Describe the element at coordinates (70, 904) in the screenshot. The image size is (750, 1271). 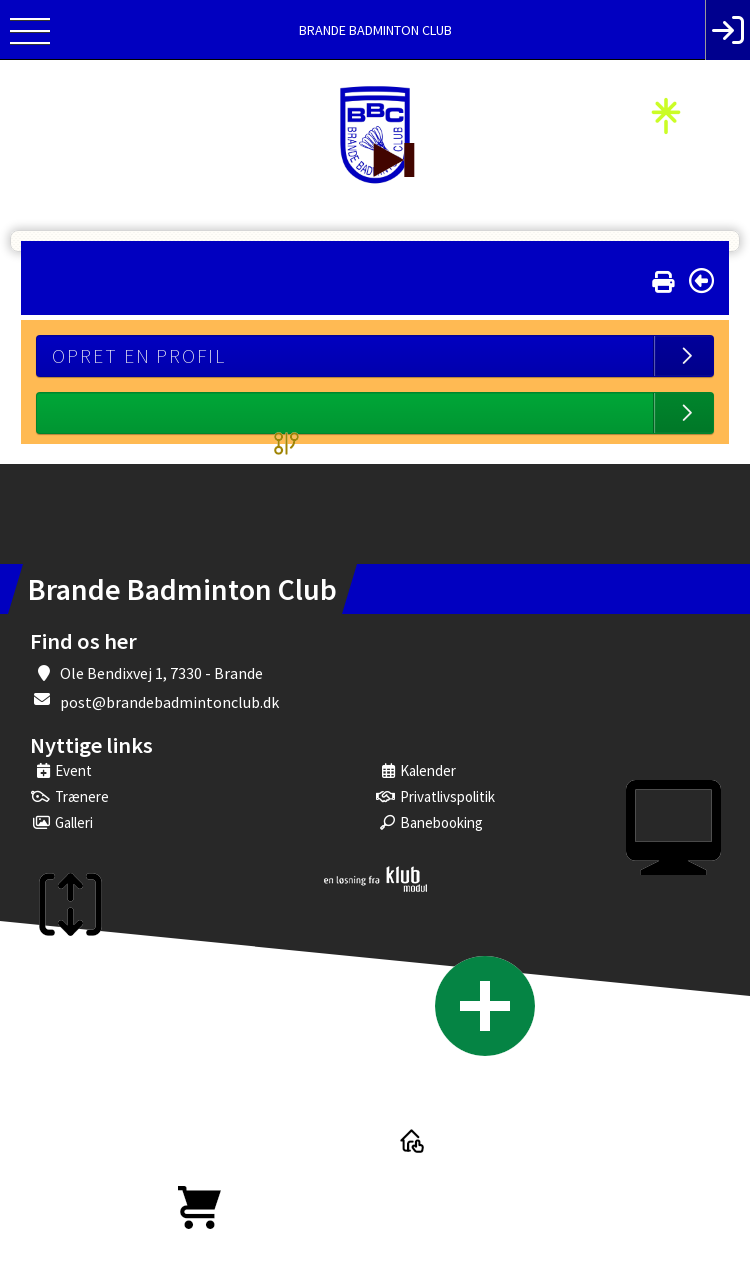
I see `switch to tall or portrait viewport mode` at that location.